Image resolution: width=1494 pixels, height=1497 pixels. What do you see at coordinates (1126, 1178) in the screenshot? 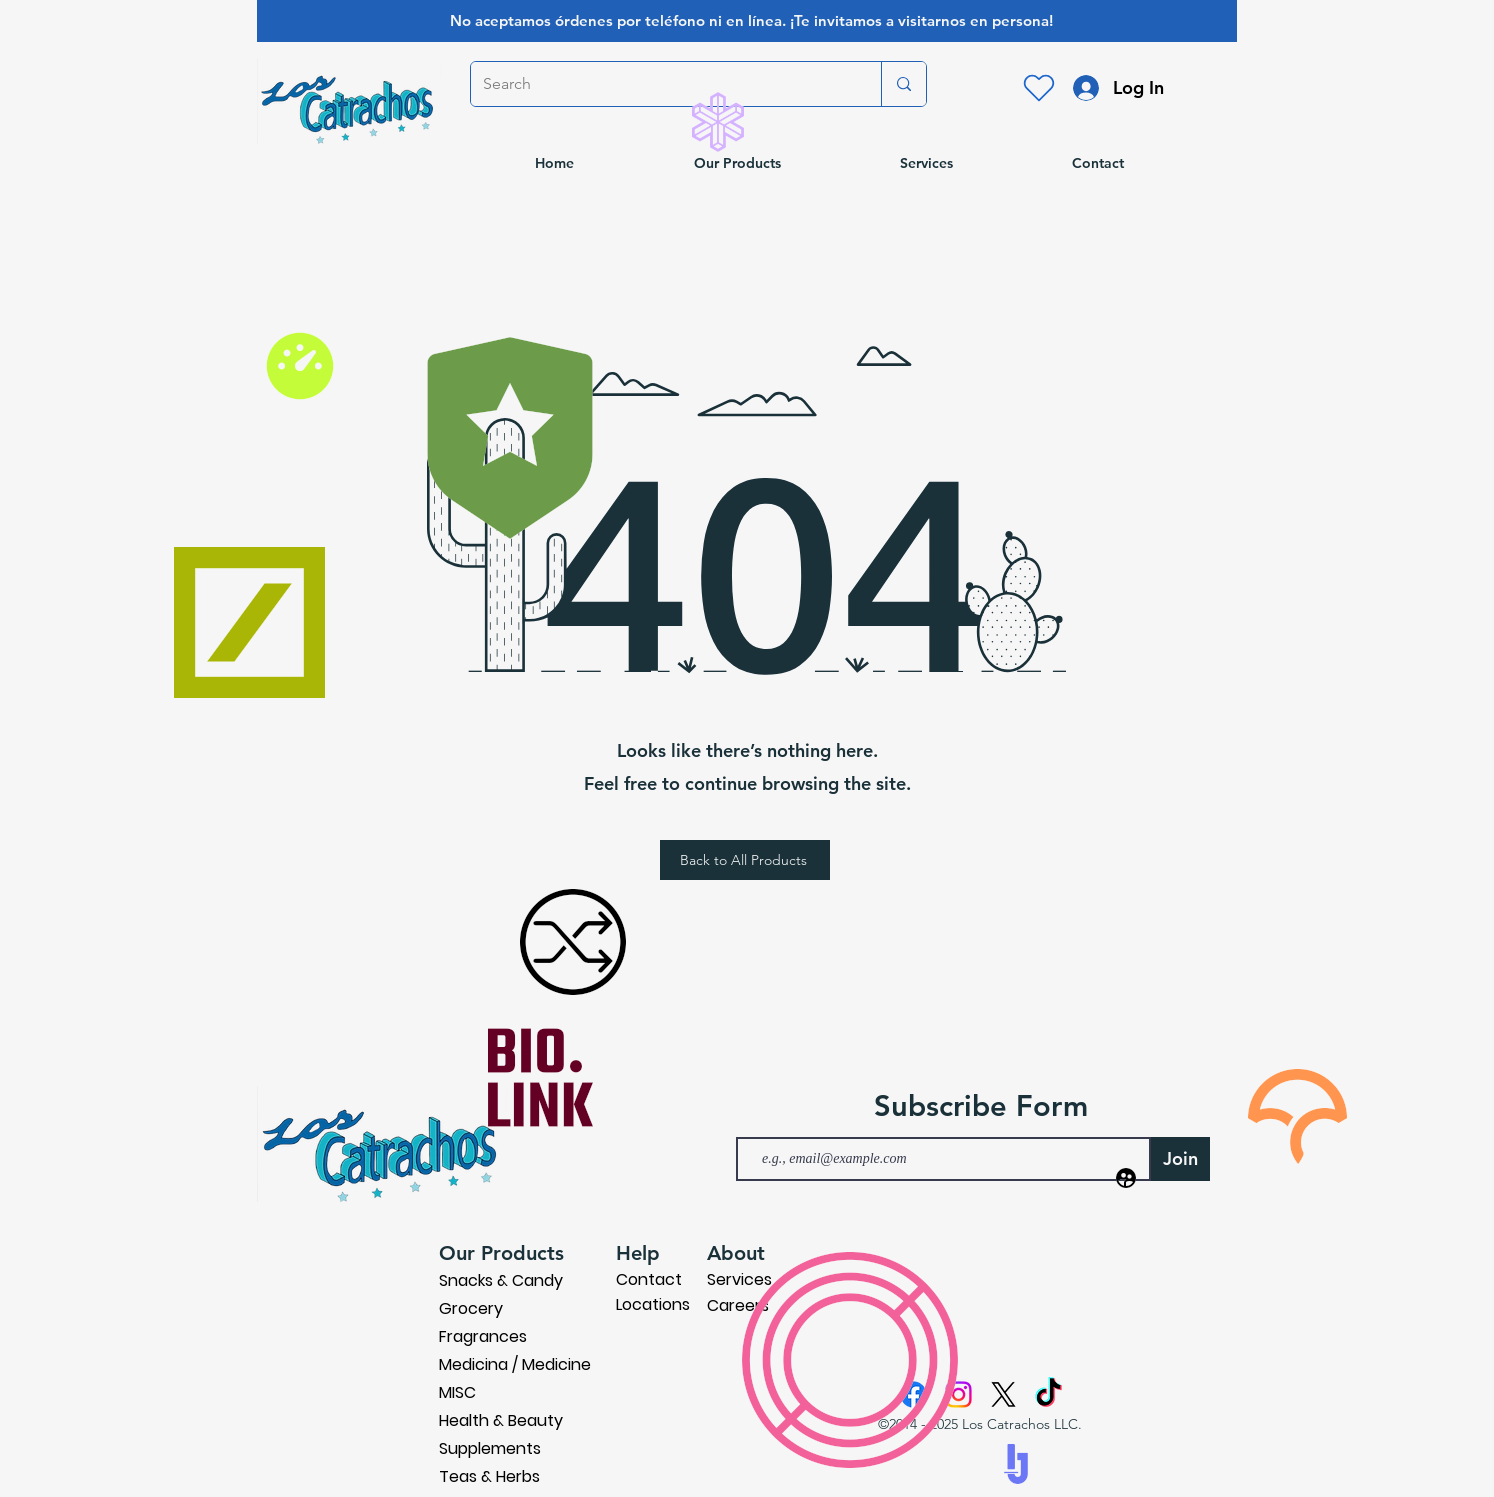
I see `view group members or team` at bounding box center [1126, 1178].